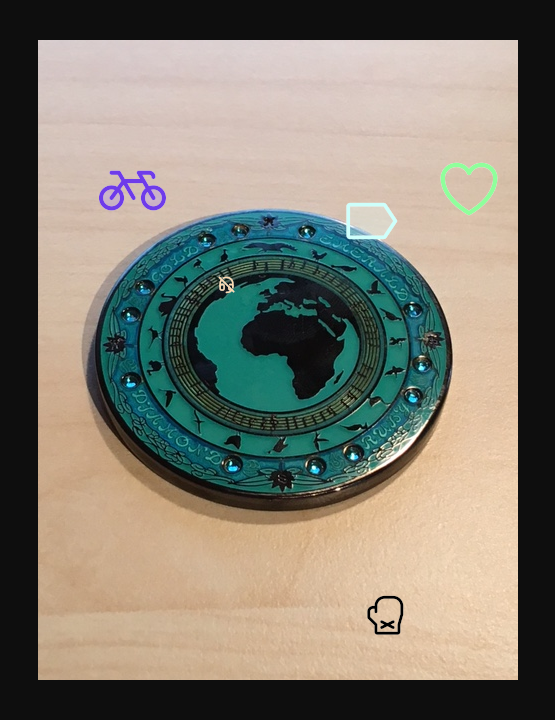  I want to click on access bike-sharing or cycling services, so click(132, 189).